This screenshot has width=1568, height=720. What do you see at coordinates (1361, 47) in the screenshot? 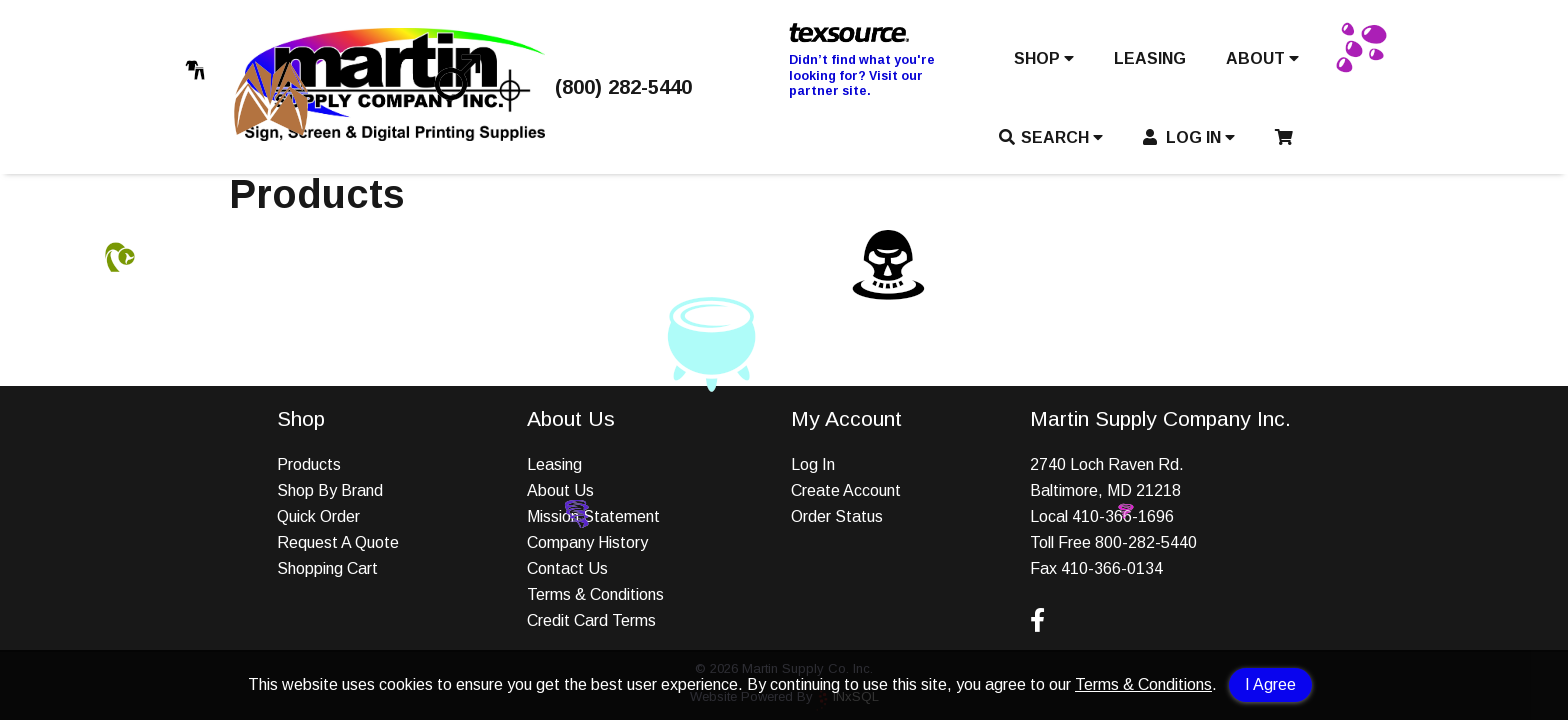
I see `collect mineral pearls or gems` at bounding box center [1361, 47].